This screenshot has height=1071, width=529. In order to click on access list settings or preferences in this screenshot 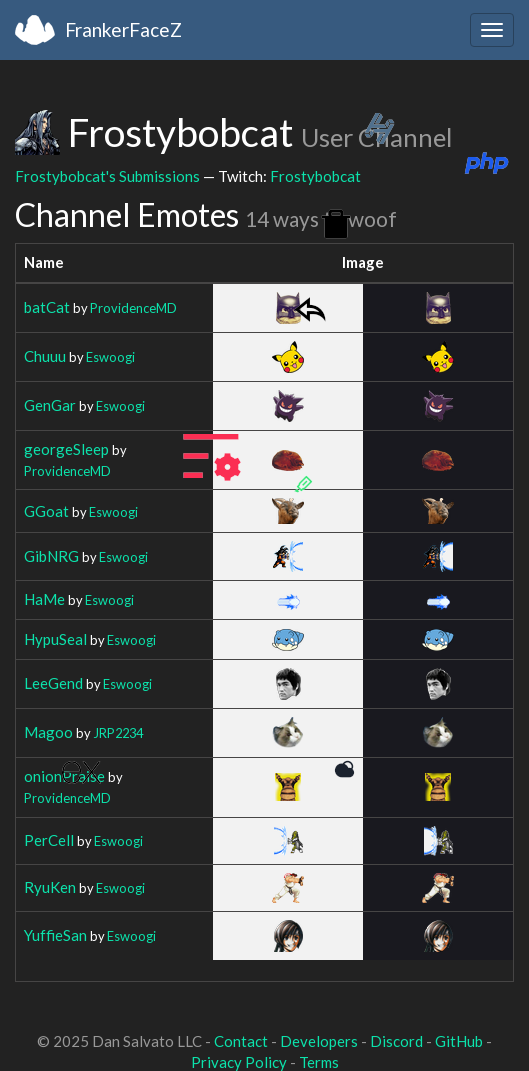, I will do `click(211, 456)`.